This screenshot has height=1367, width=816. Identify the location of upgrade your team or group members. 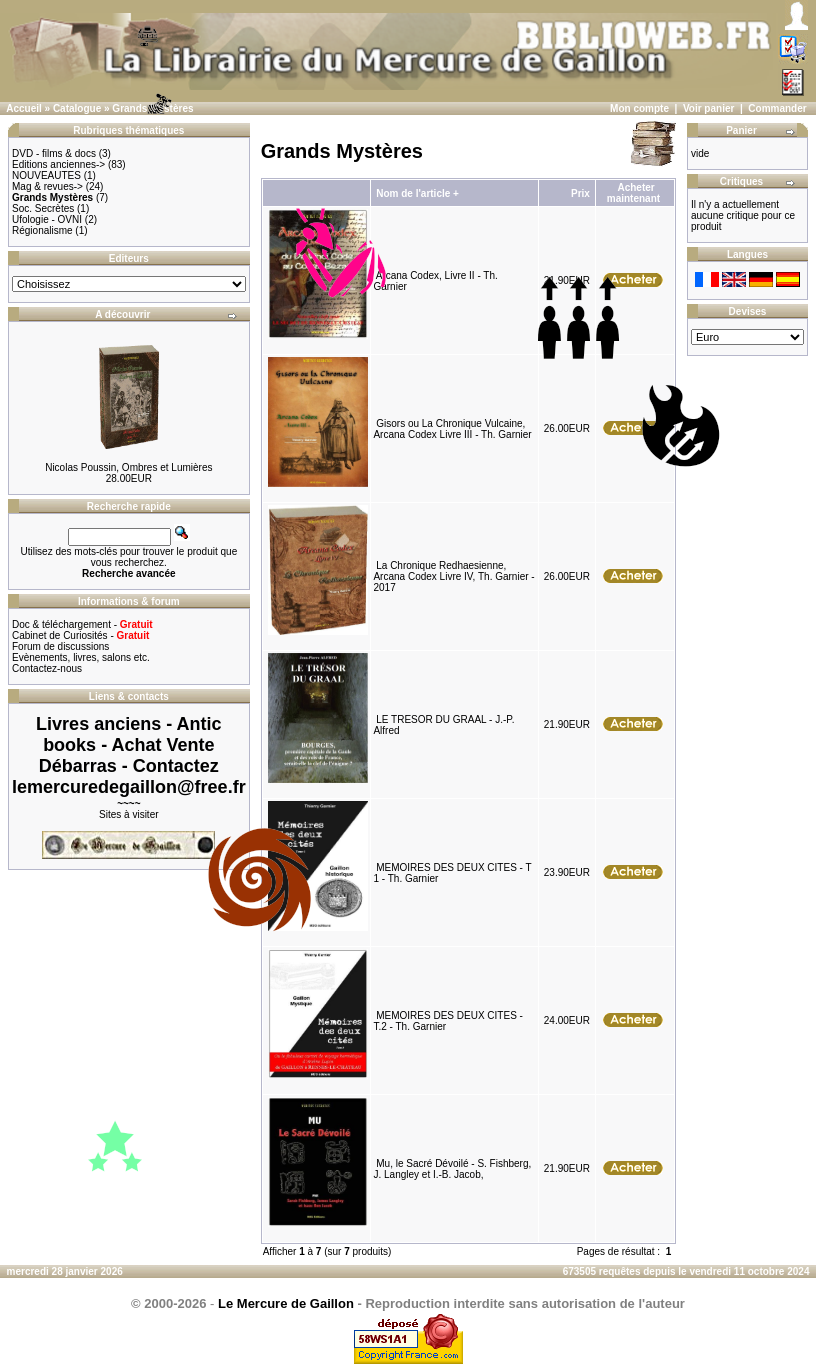
(578, 317).